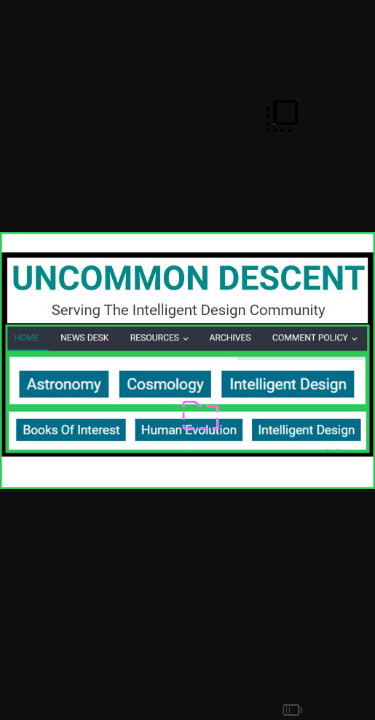 This screenshot has height=720, width=375. I want to click on bring window to front, so click(282, 116).